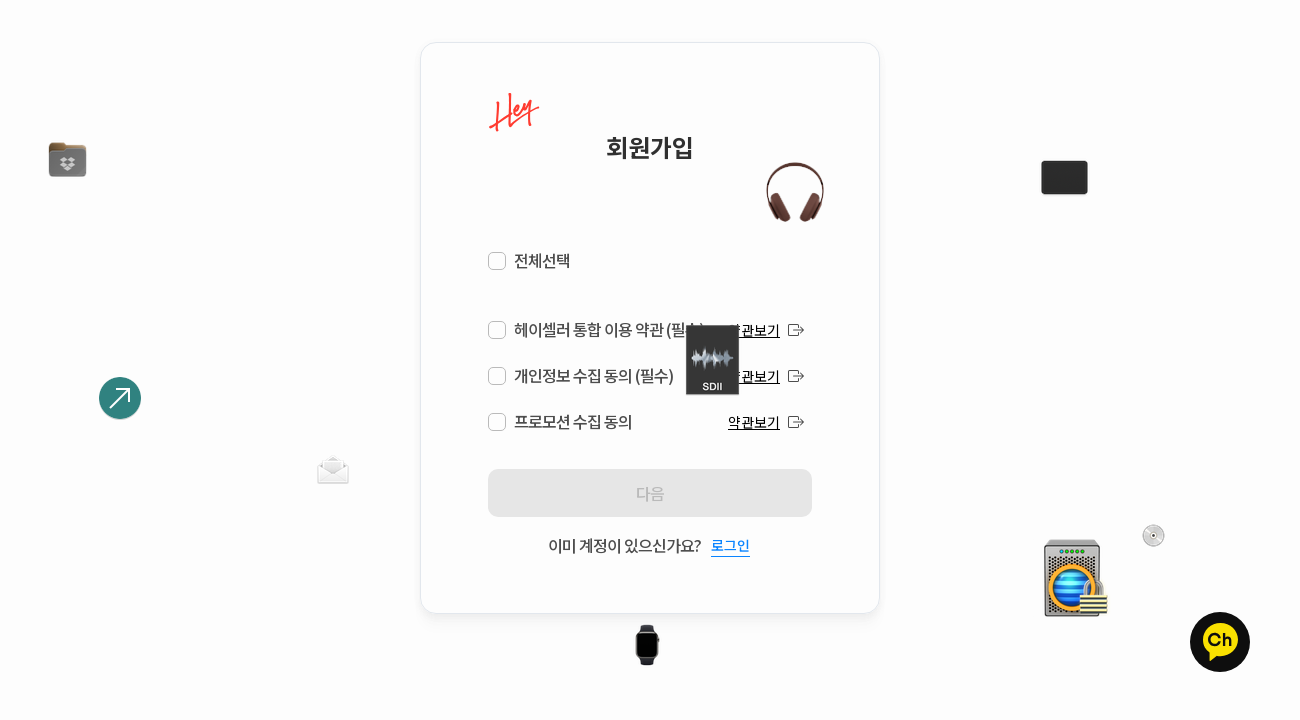 The height and width of the screenshot is (720, 1300). Describe the element at coordinates (120, 398) in the screenshot. I see `indicates a symbolic link or shortcut to another file` at that location.